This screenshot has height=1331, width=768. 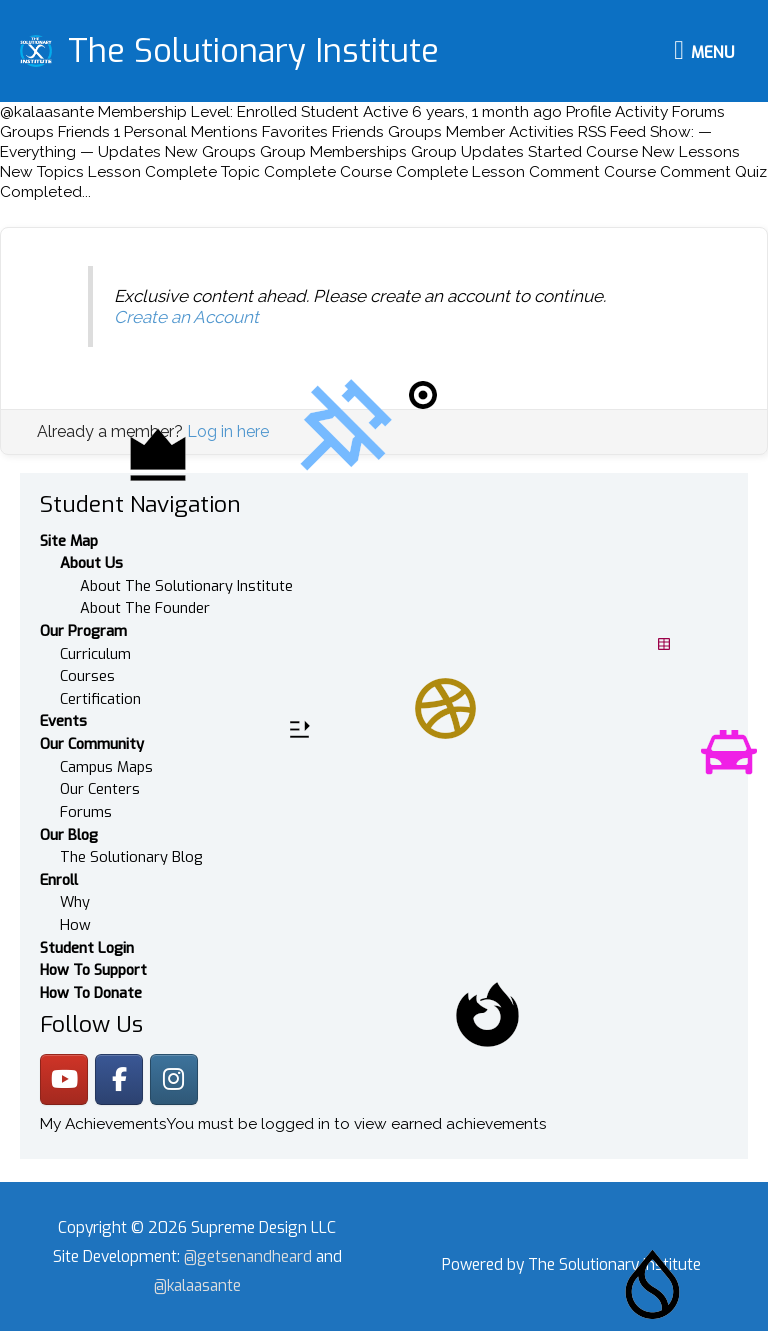 What do you see at coordinates (299, 729) in the screenshot?
I see `expand the navigation menu` at bounding box center [299, 729].